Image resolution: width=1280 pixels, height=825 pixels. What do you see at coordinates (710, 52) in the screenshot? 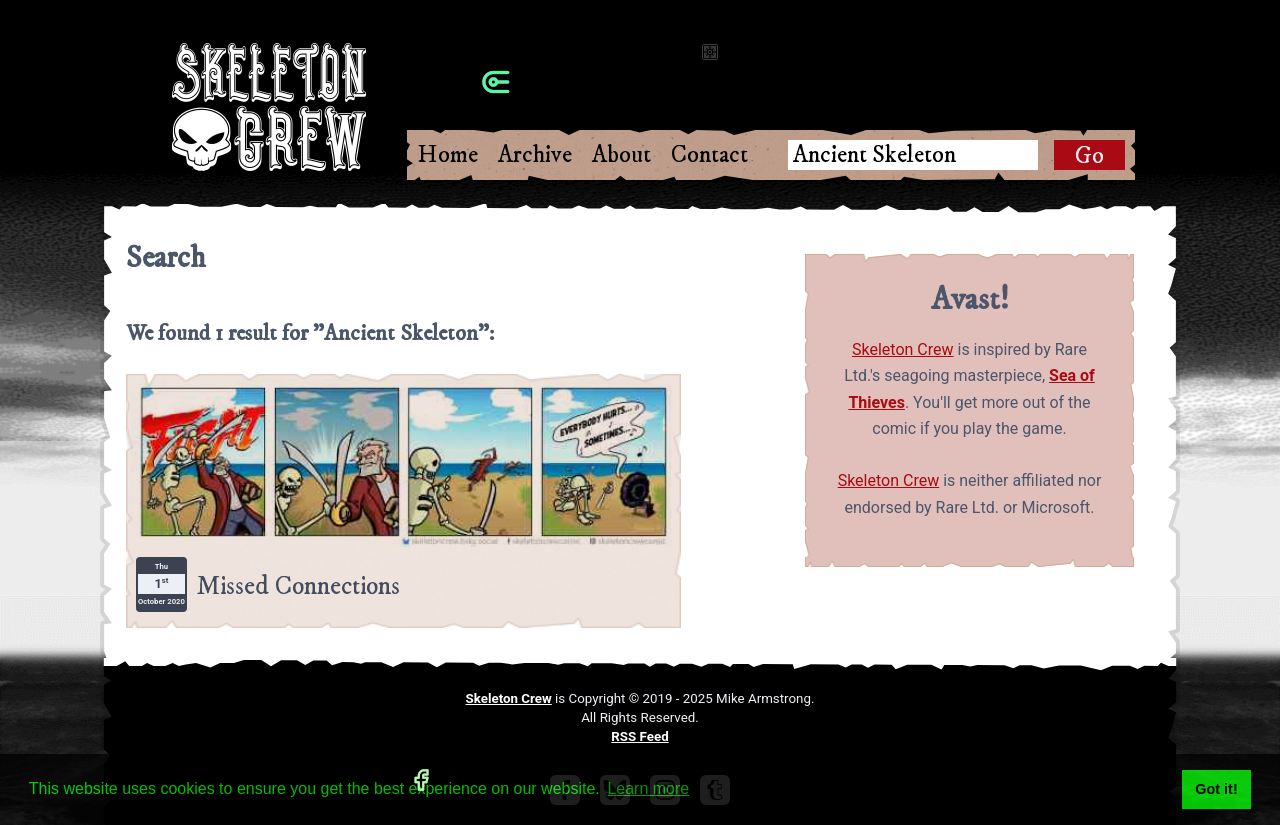
I see `view pages or documents` at bounding box center [710, 52].